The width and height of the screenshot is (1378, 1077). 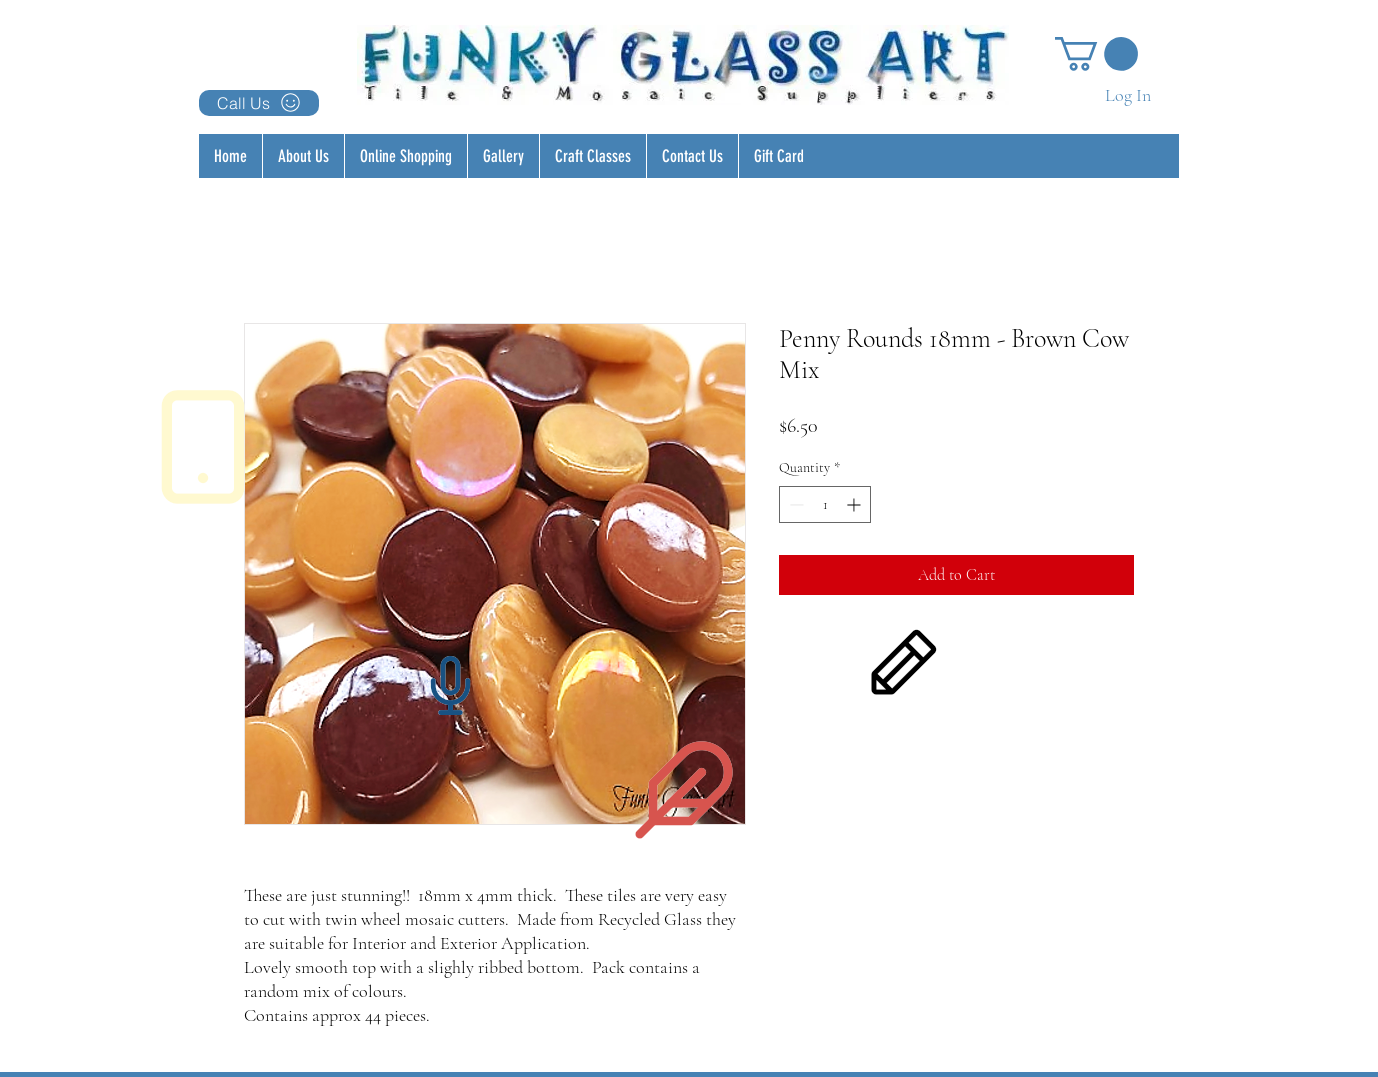 What do you see at coordinates (203, 447) in the screenshot?
I see `access mobile device settings` at bounding box center [203, 447].